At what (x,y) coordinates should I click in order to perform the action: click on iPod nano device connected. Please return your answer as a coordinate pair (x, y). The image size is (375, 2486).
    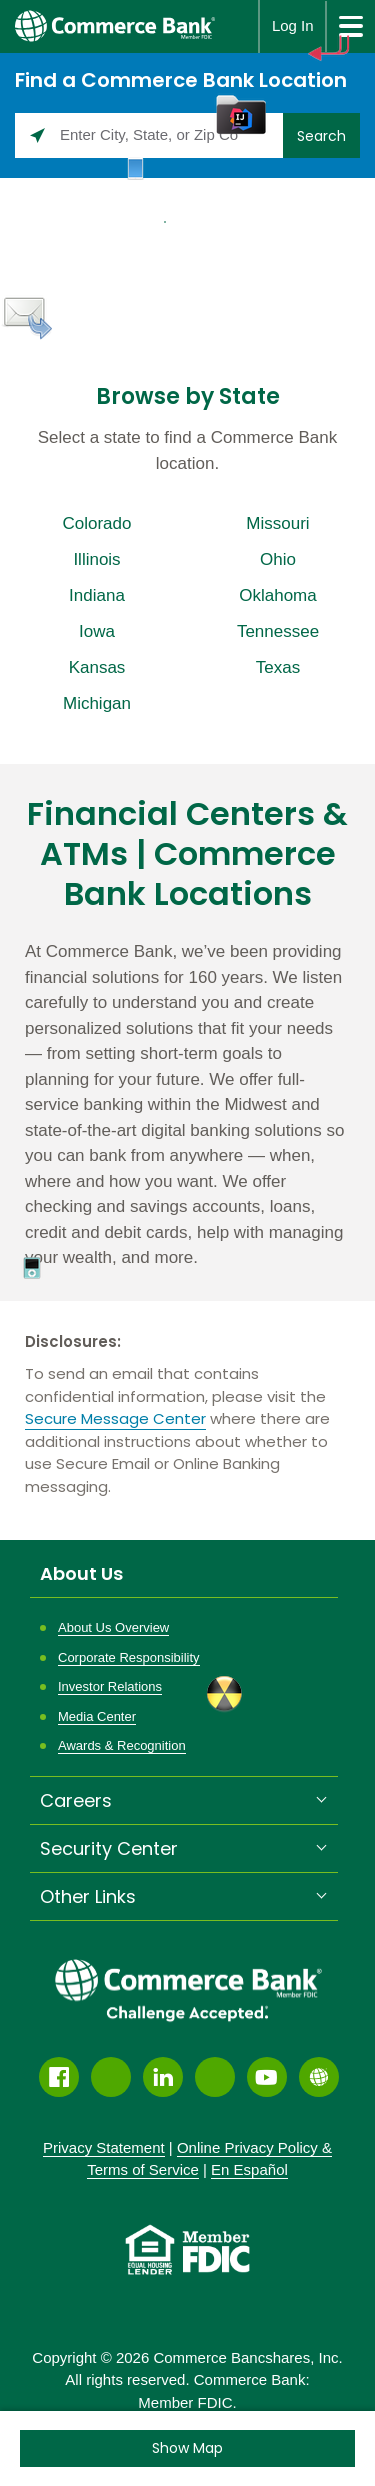
    Looking at the image, I should click on (32, 1263).